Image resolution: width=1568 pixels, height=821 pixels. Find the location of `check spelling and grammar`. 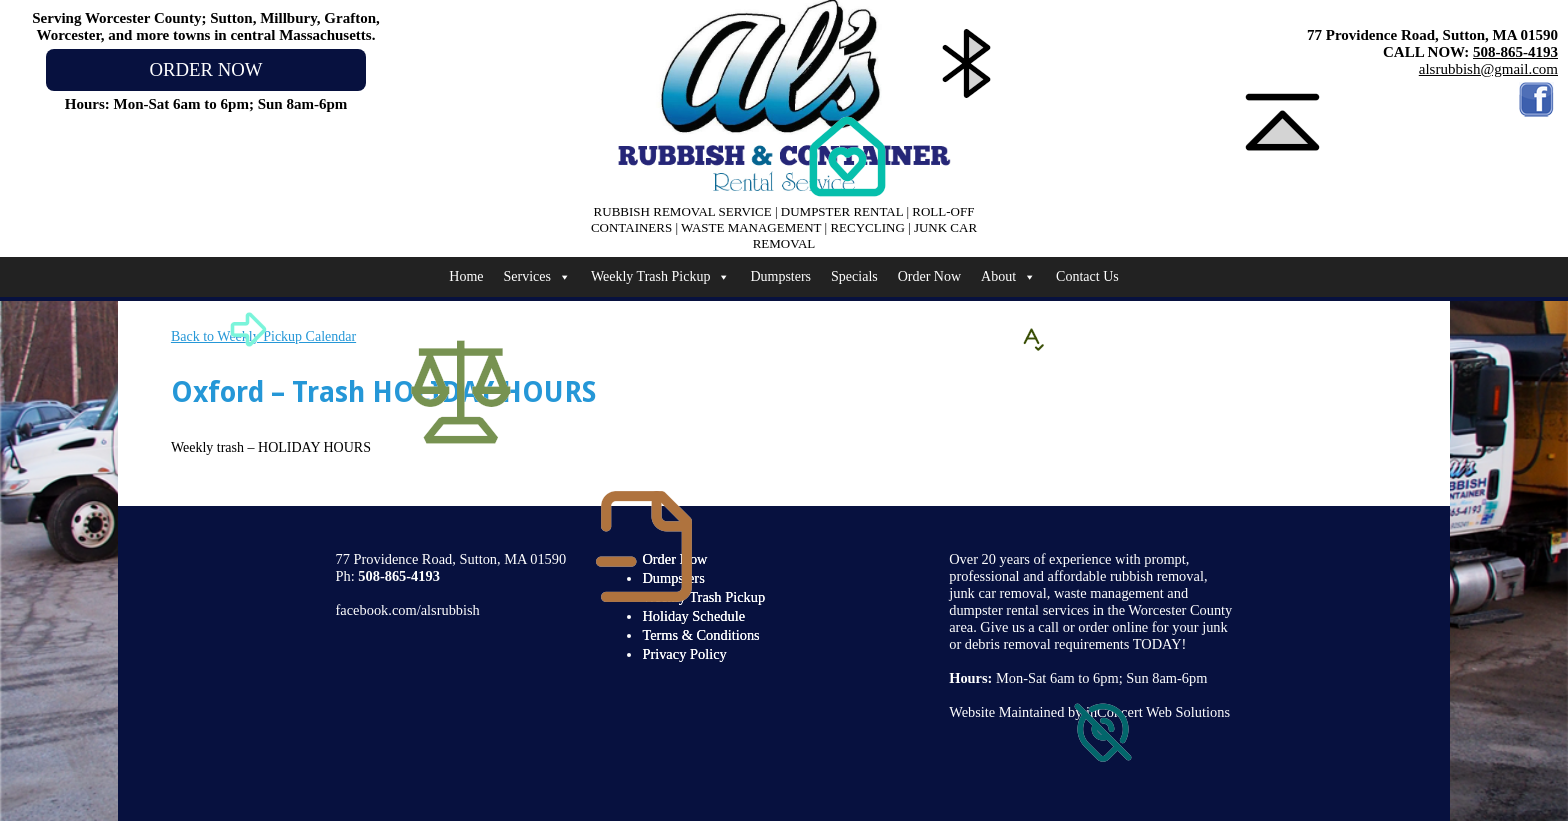

check spelling and grammar is located at coordinates (1031, 338).